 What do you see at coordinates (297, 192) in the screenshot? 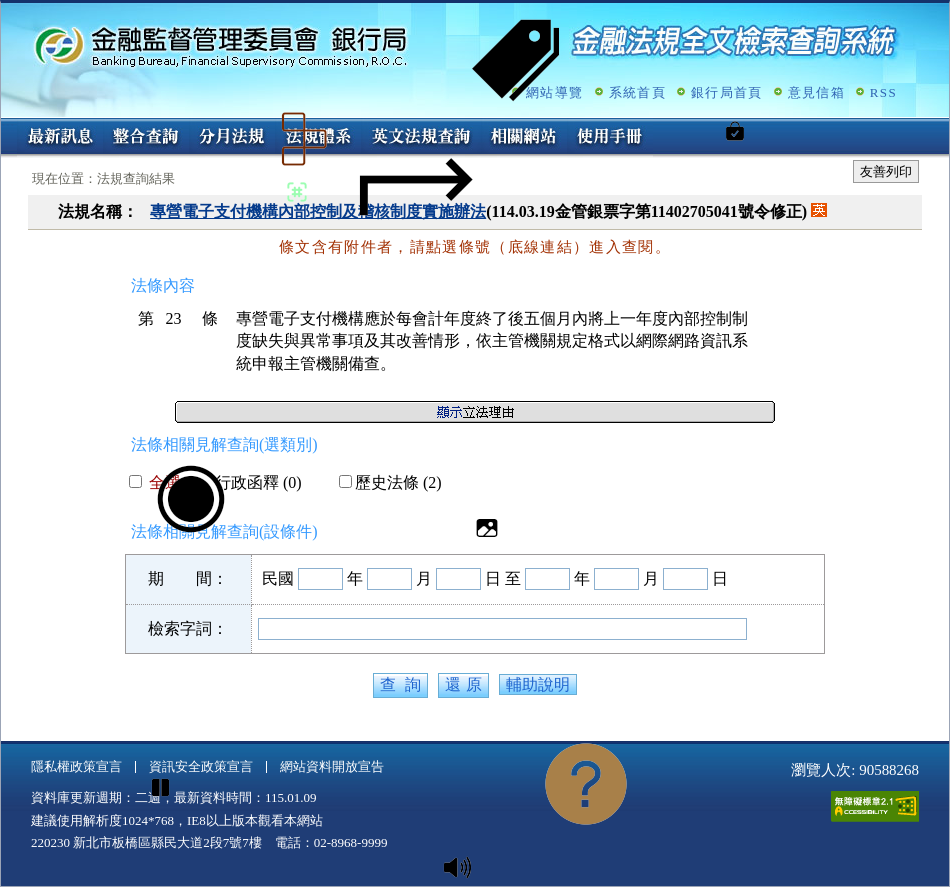
I see `scan a QR code or barcode` at bounding box center [297, 192].